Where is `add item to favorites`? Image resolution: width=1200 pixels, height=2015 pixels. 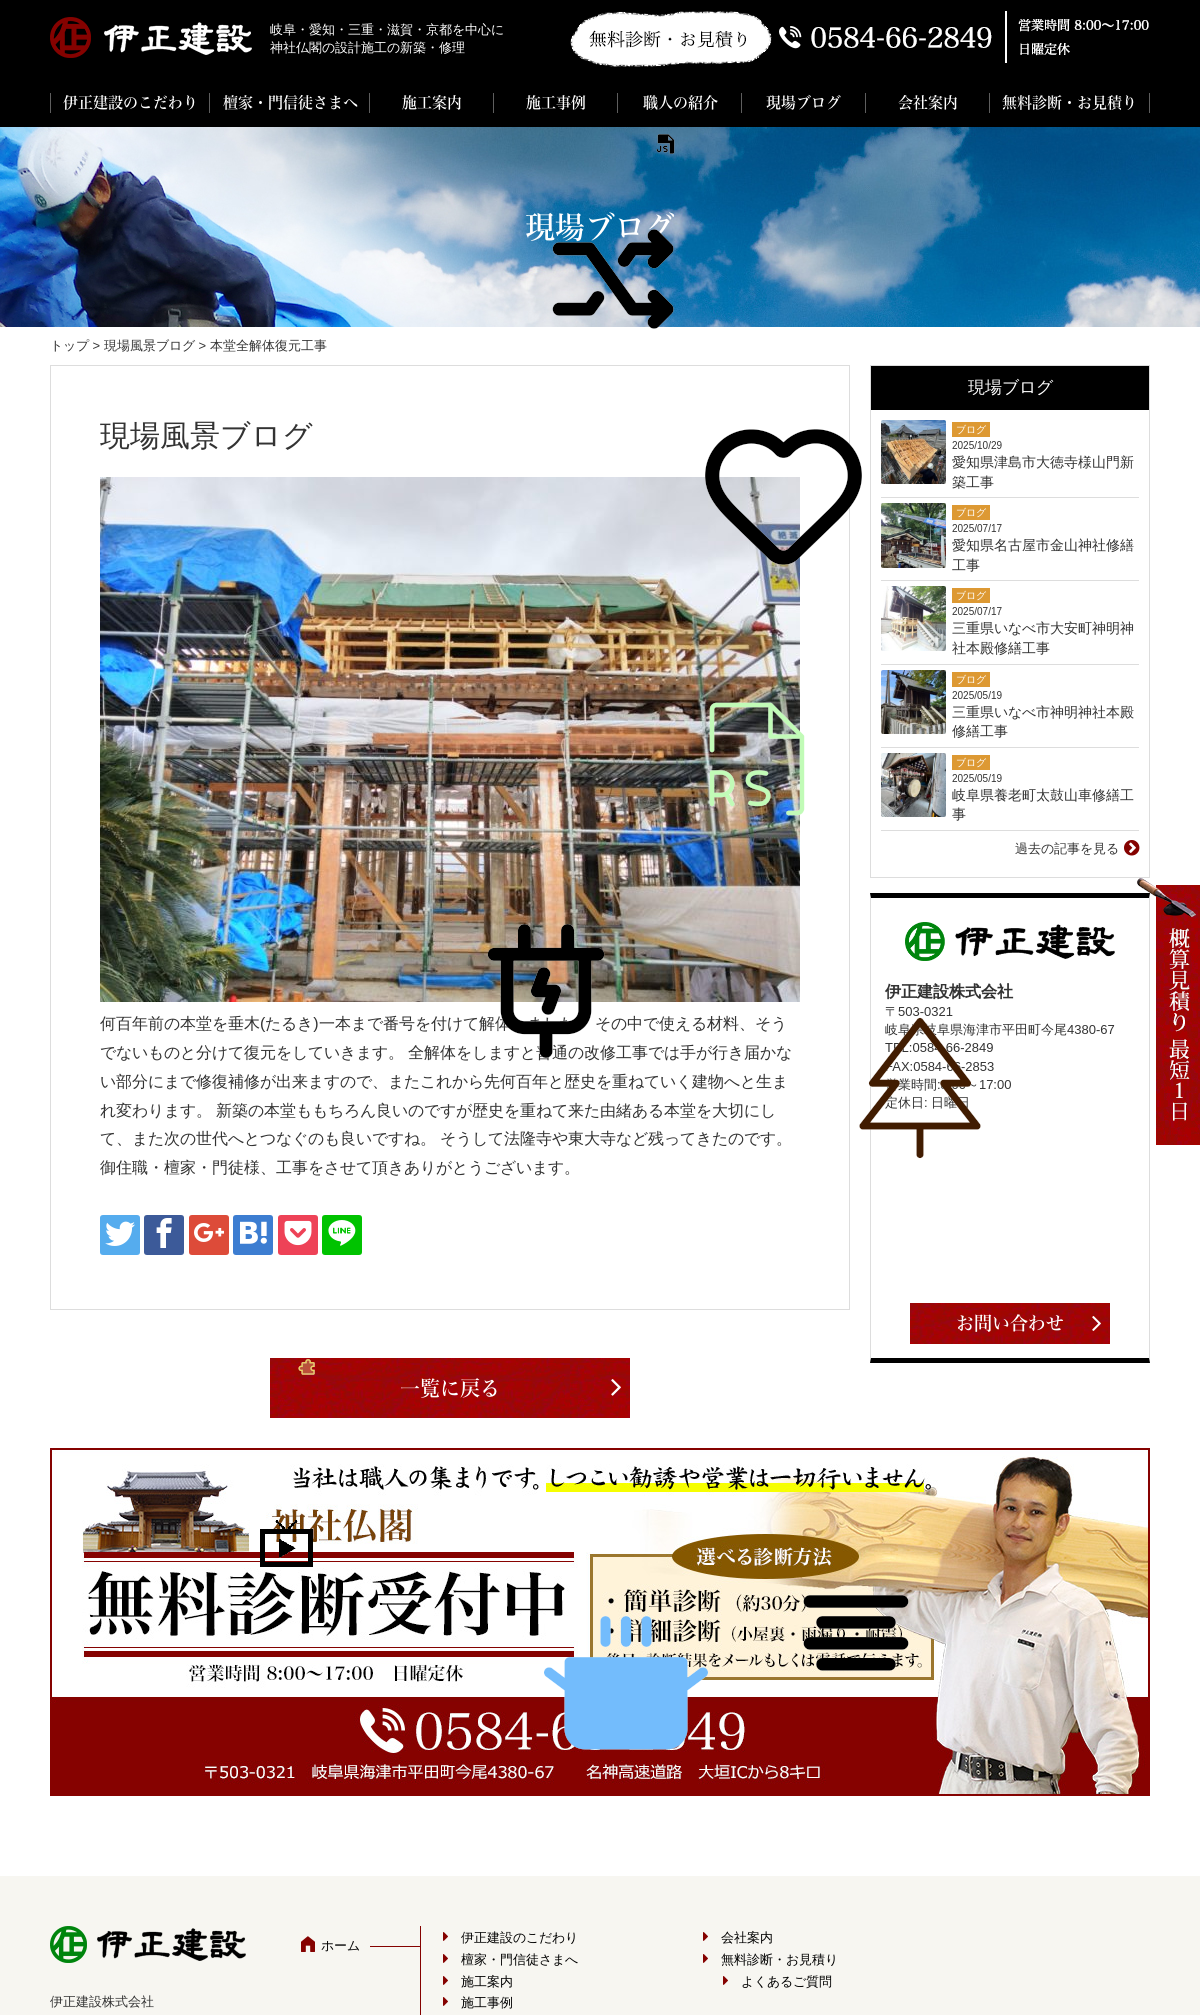
add item to favorites is located at coordinates (783, 493).